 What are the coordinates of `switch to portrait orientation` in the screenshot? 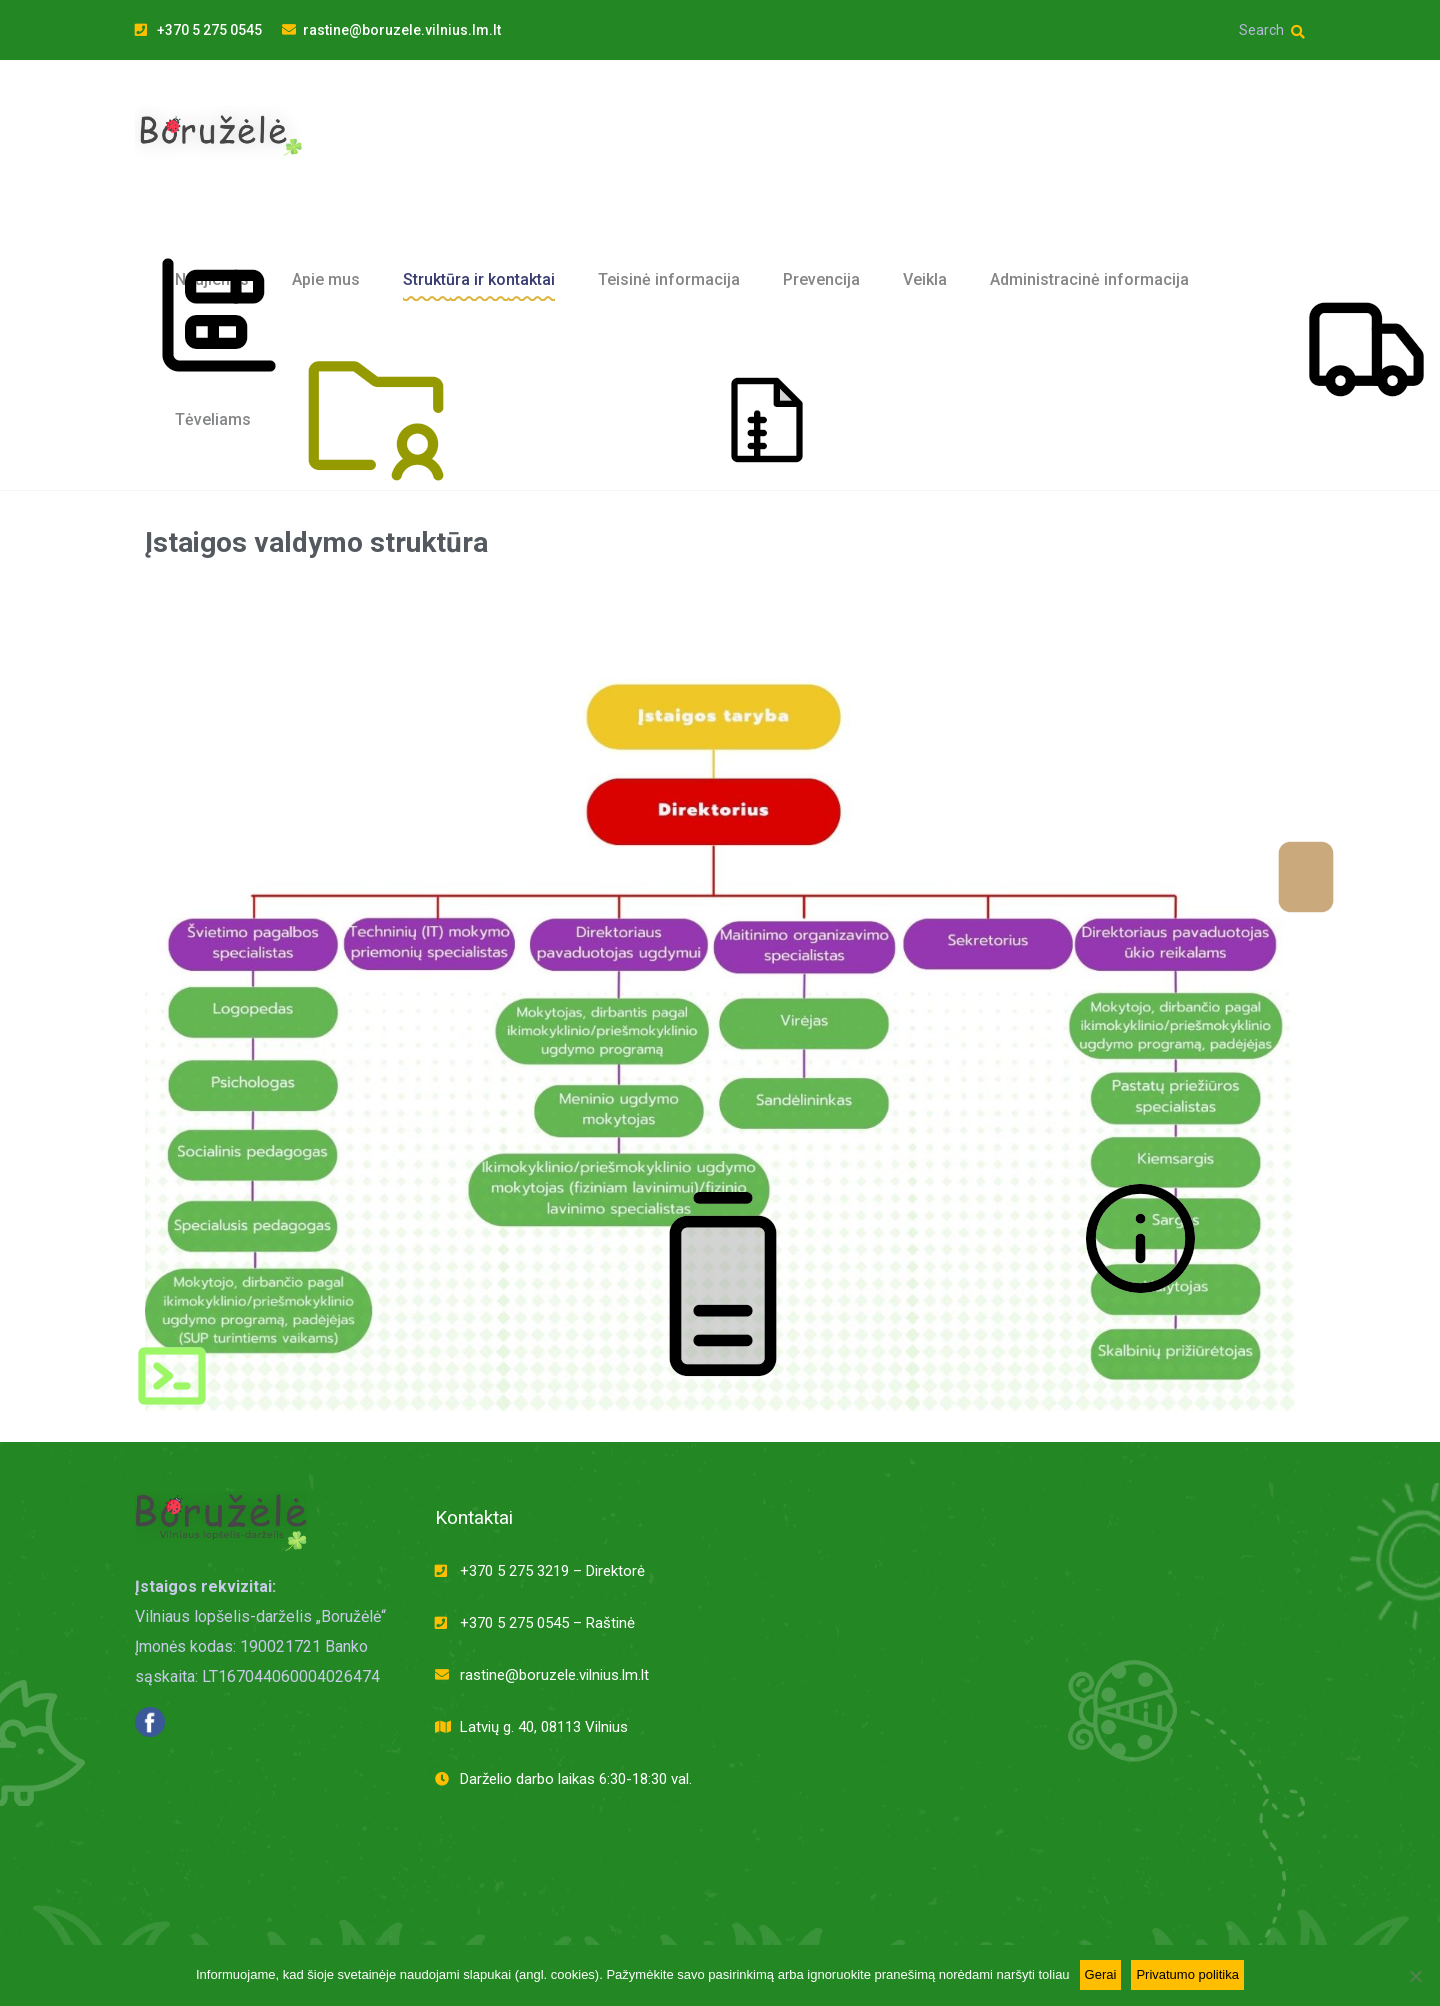 It's located at (1306, 877).